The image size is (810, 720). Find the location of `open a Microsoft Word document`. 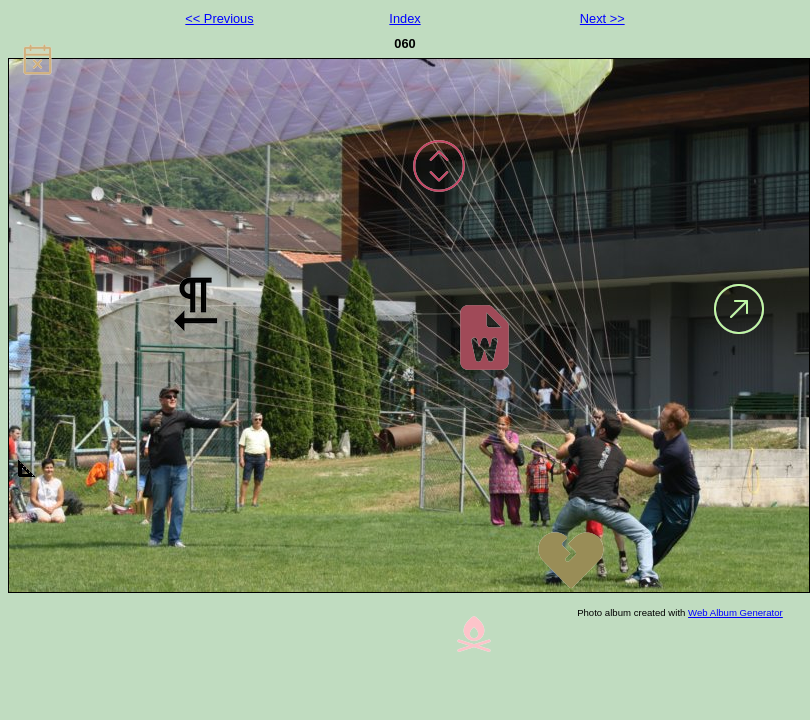

open a Microsoft Word document is located at coordinates (484, 337).